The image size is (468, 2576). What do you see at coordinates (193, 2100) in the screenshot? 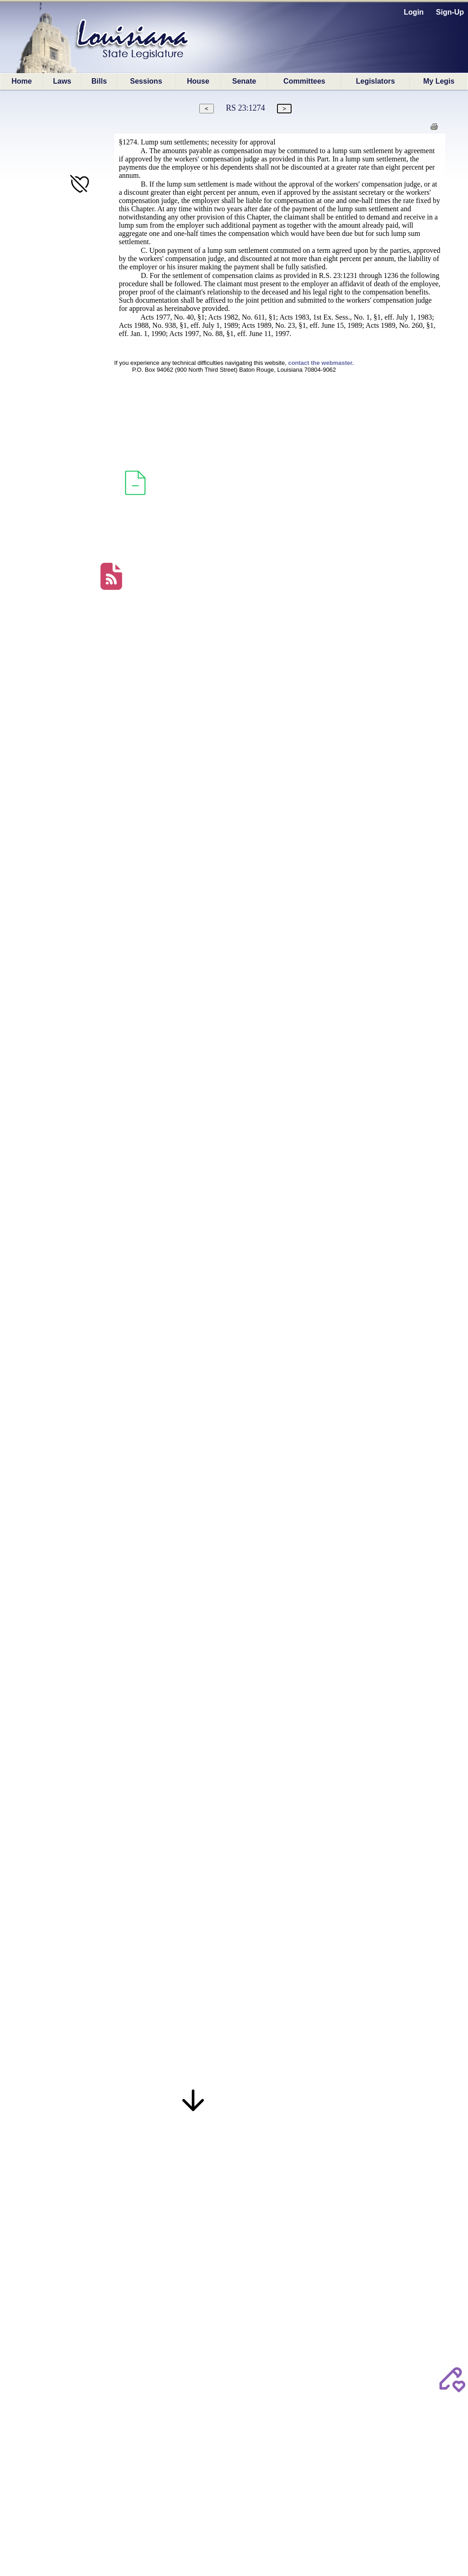
I see `download a file or content` at bounding box center [193, 2100].